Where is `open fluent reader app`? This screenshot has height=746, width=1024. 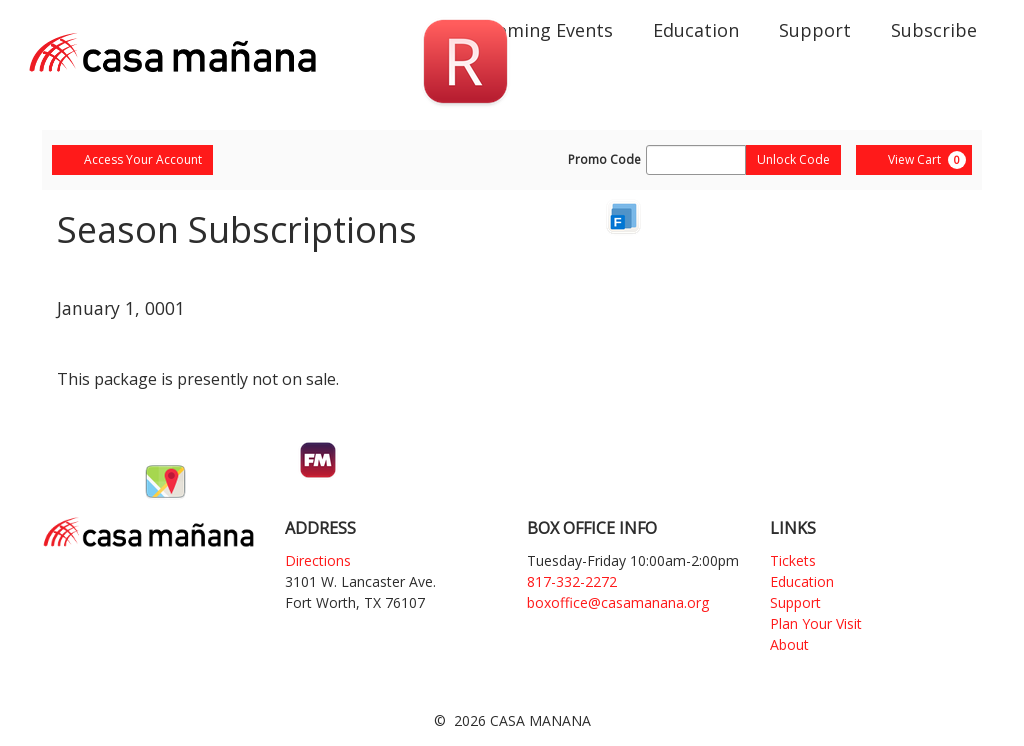 open fluent reader app is located at coordinates (623, 216).